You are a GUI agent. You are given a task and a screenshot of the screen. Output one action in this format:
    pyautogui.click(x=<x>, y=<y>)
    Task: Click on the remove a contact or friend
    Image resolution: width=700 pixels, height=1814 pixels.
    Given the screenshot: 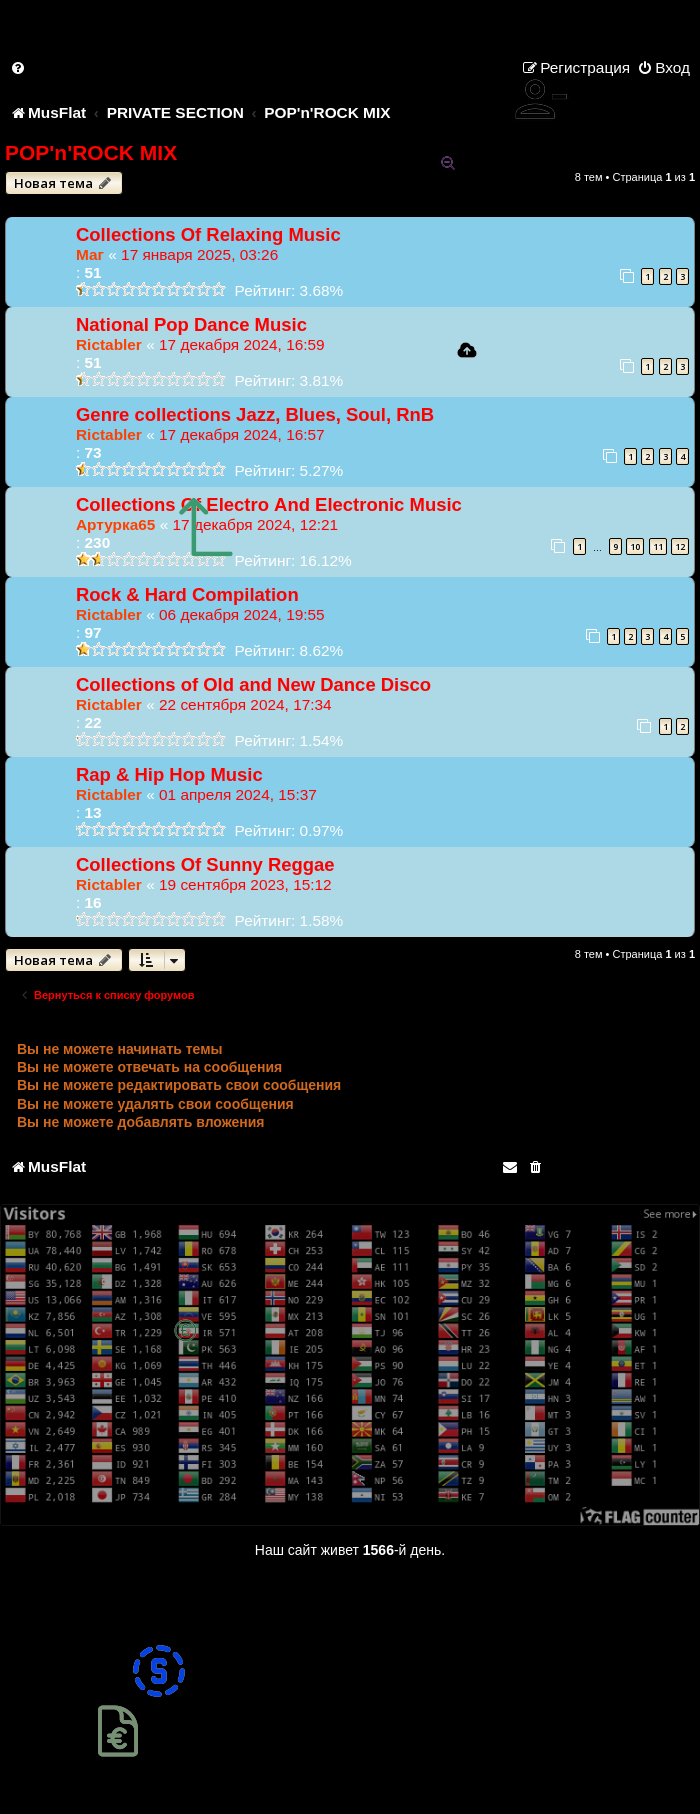 What is the action you would take?
    pyautogui.click(x=540, y=99)
    